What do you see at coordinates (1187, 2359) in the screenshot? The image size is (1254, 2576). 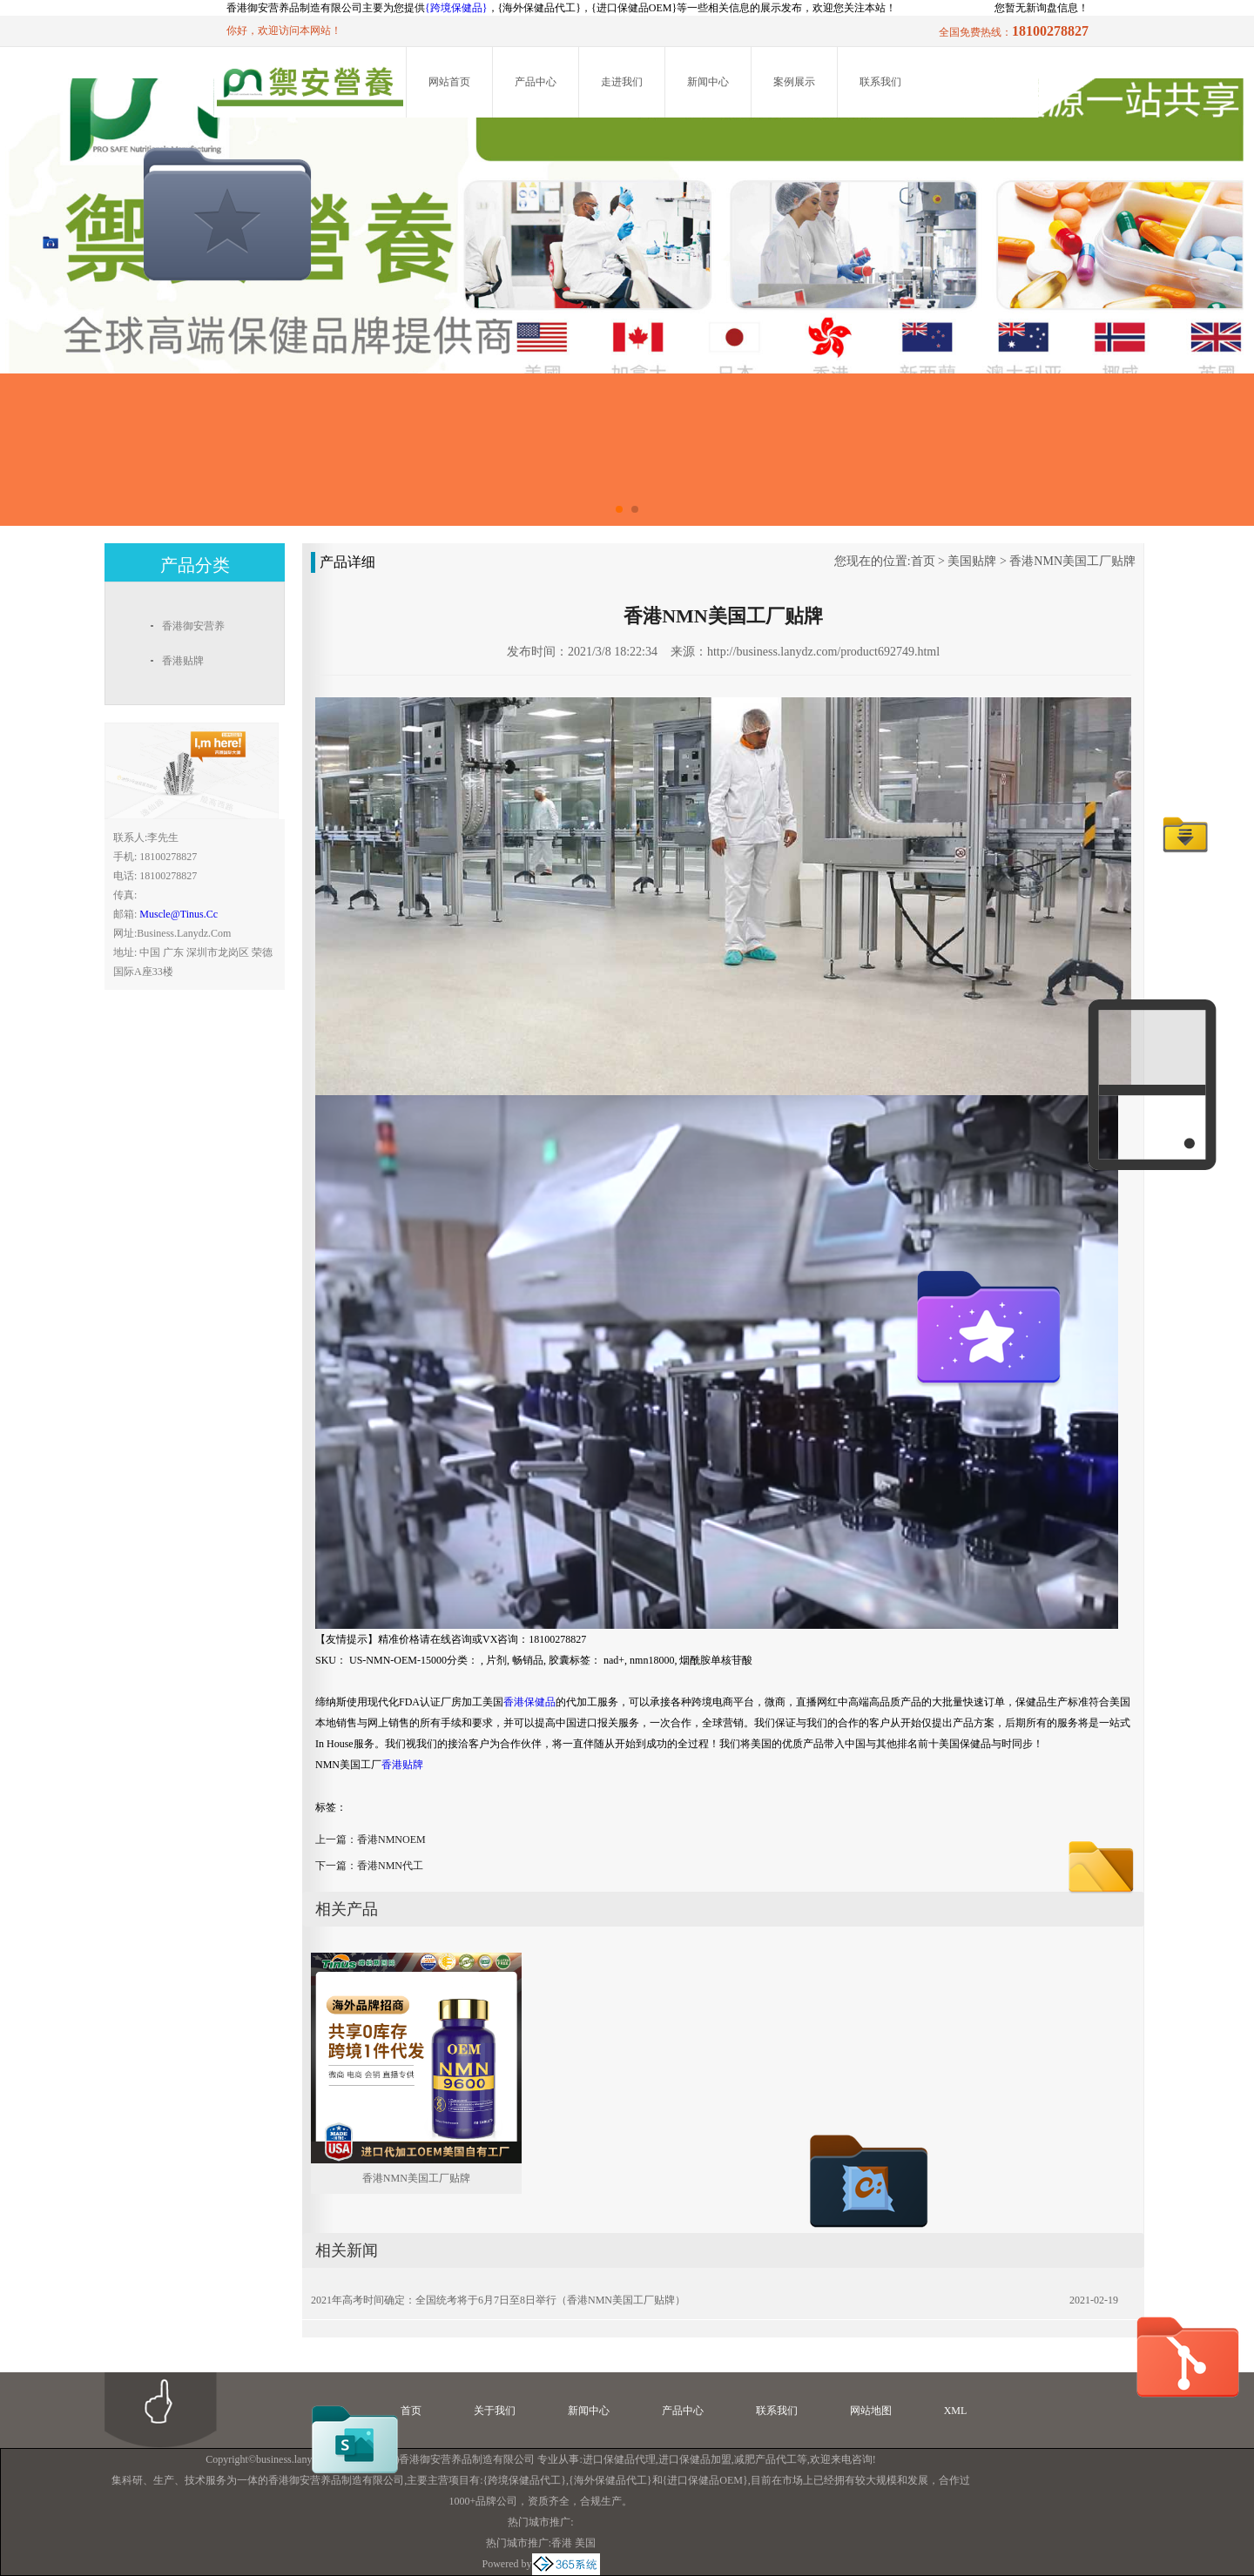 I see `open git repository folder` at bounding box center [1187, 2359].